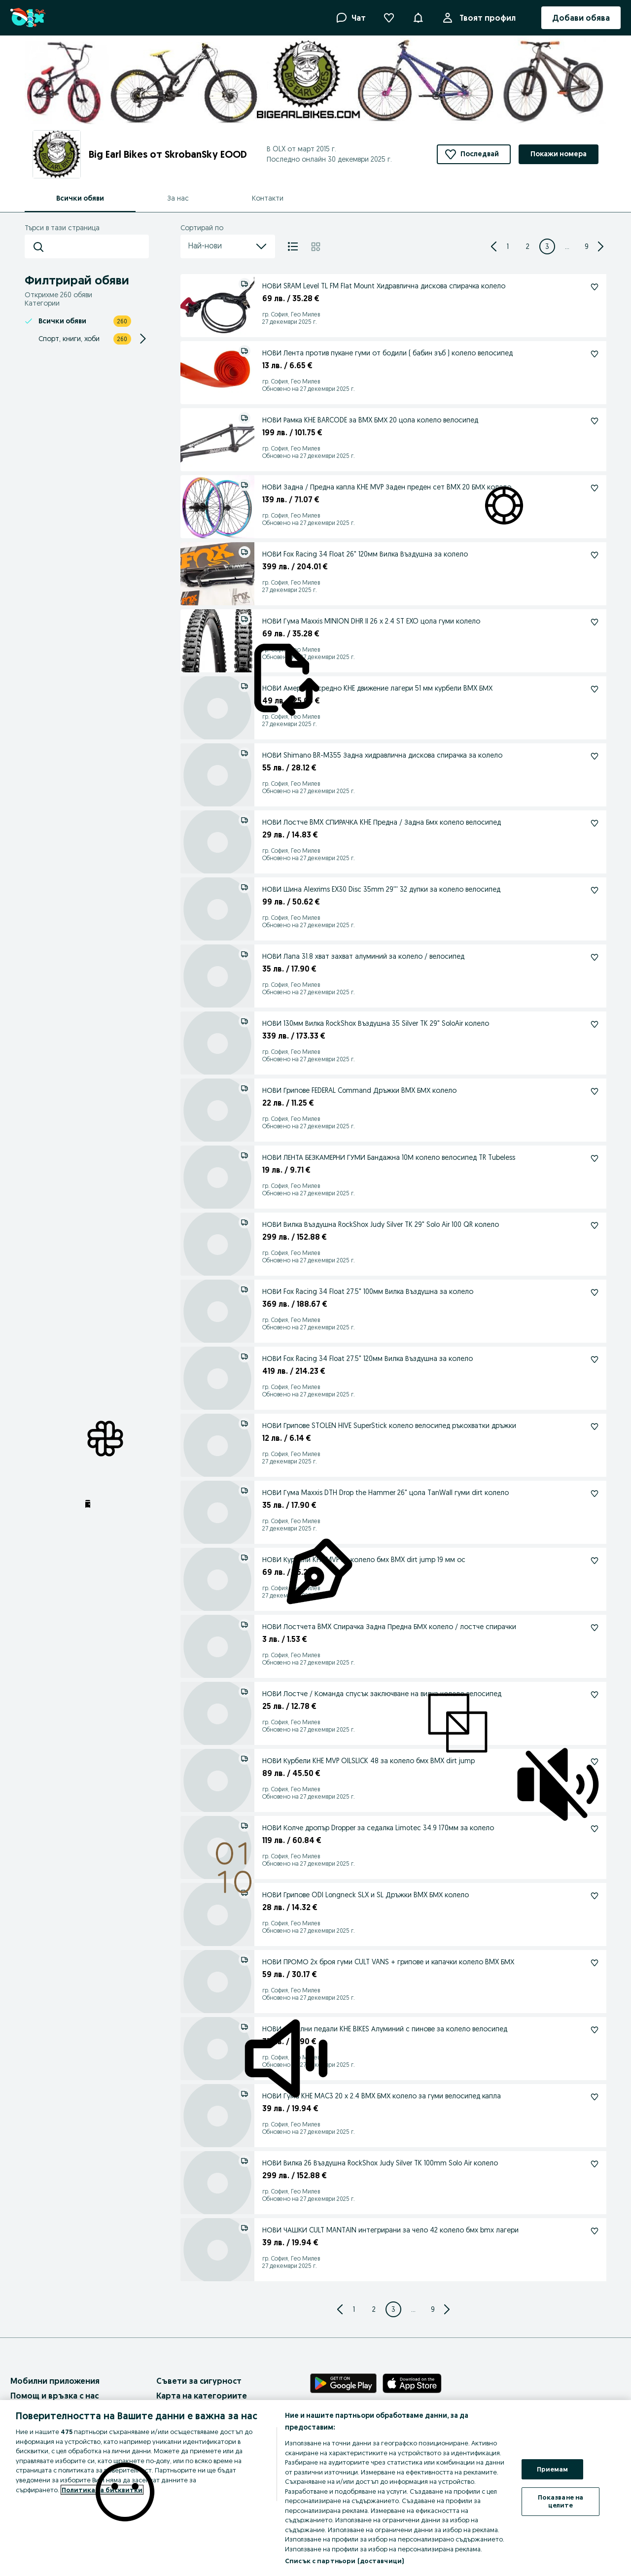  What do you see at coordinates (504, 505) in the screenshot?
I see `access casino or gambling features` at bounding box center [504, 505].